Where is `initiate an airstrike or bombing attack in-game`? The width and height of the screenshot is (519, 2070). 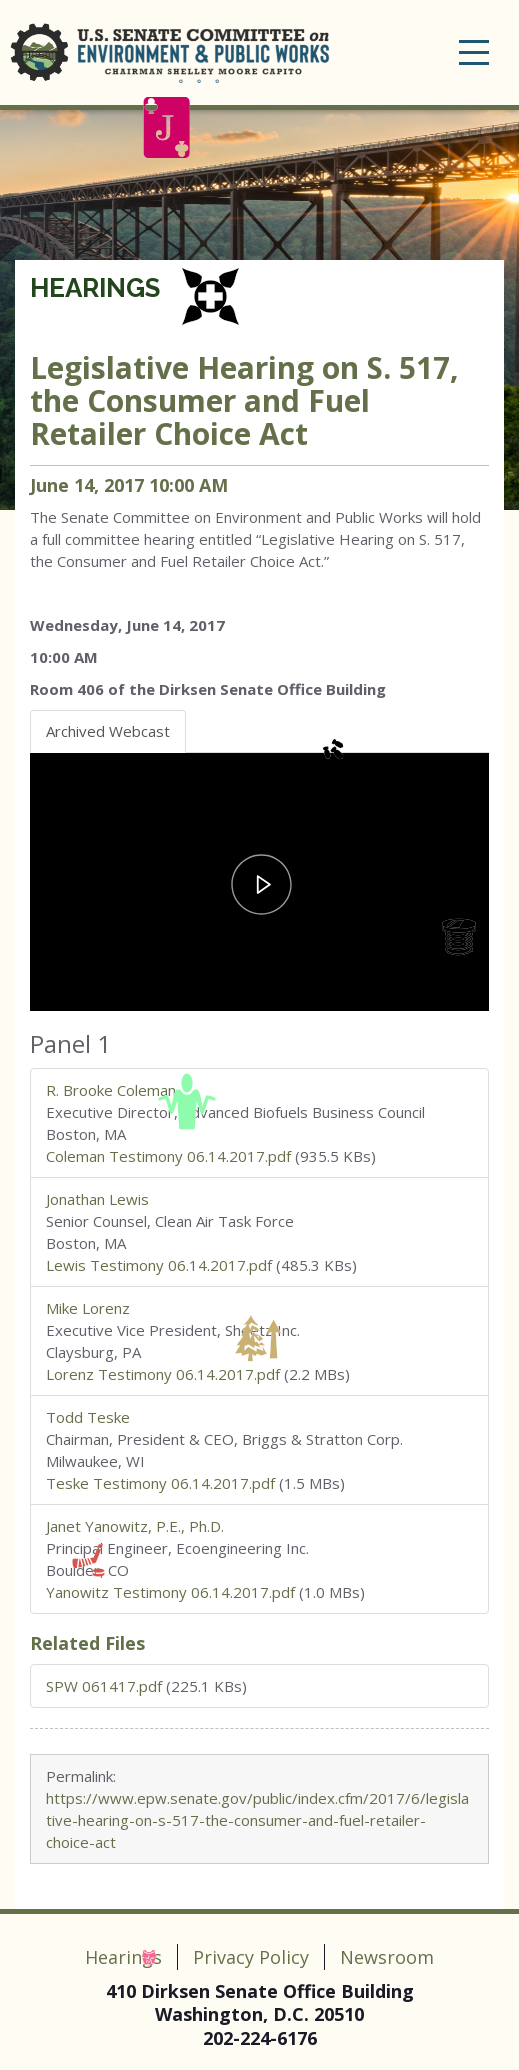 initiate an airstrike or bombing attack in-game is located at coordinates (333, 749).